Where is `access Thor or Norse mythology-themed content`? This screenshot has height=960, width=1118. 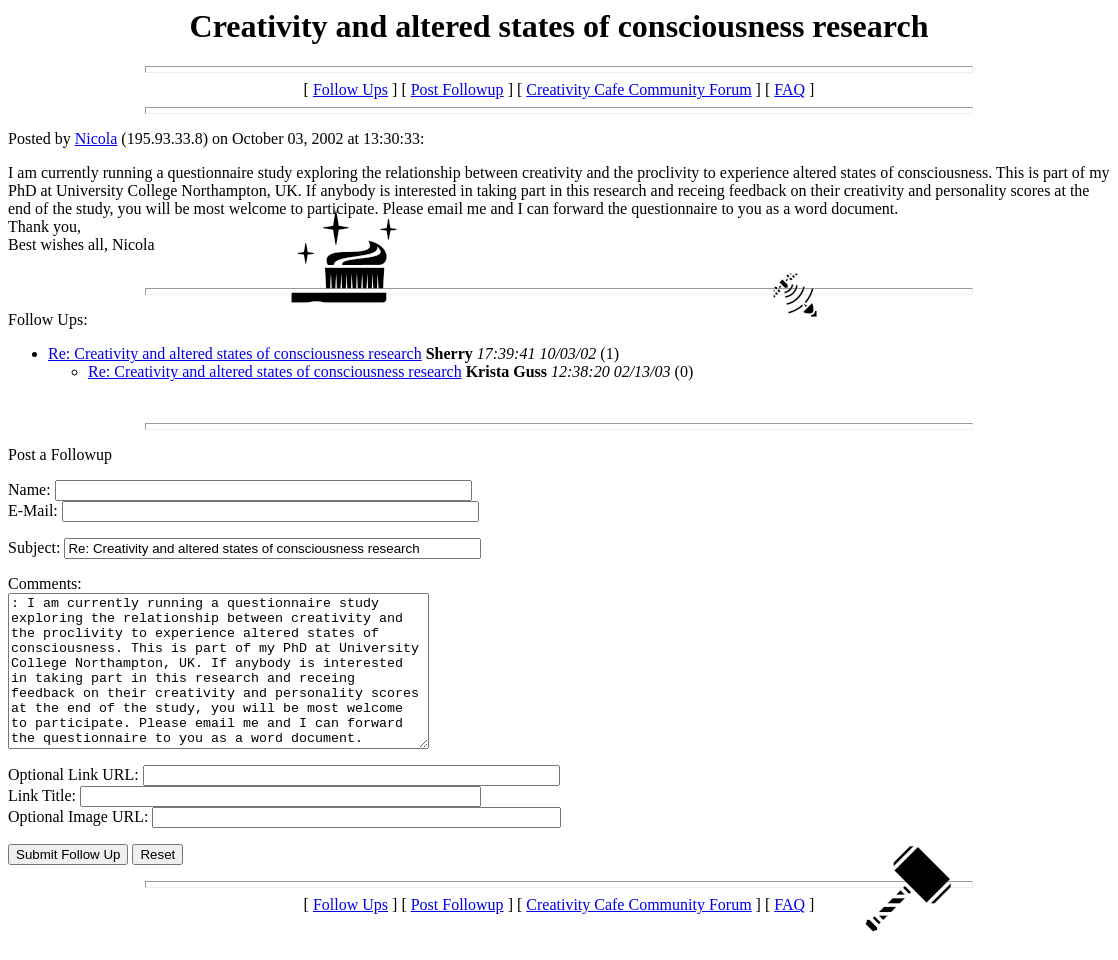 access Thor or Norse mythology-themed content is located at coordinates (908, 889).